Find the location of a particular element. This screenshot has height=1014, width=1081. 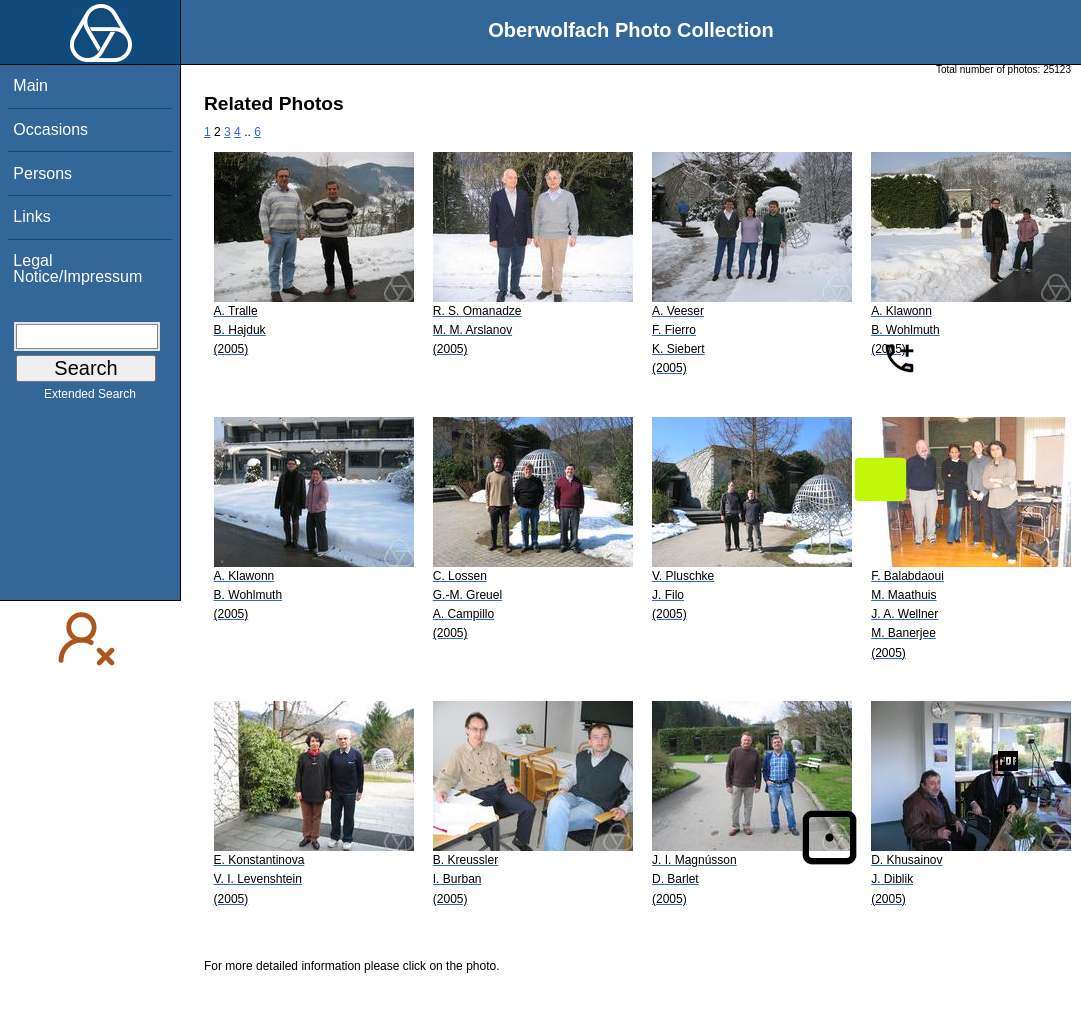

save or export as PDF is located at coordinates (1005, 763).